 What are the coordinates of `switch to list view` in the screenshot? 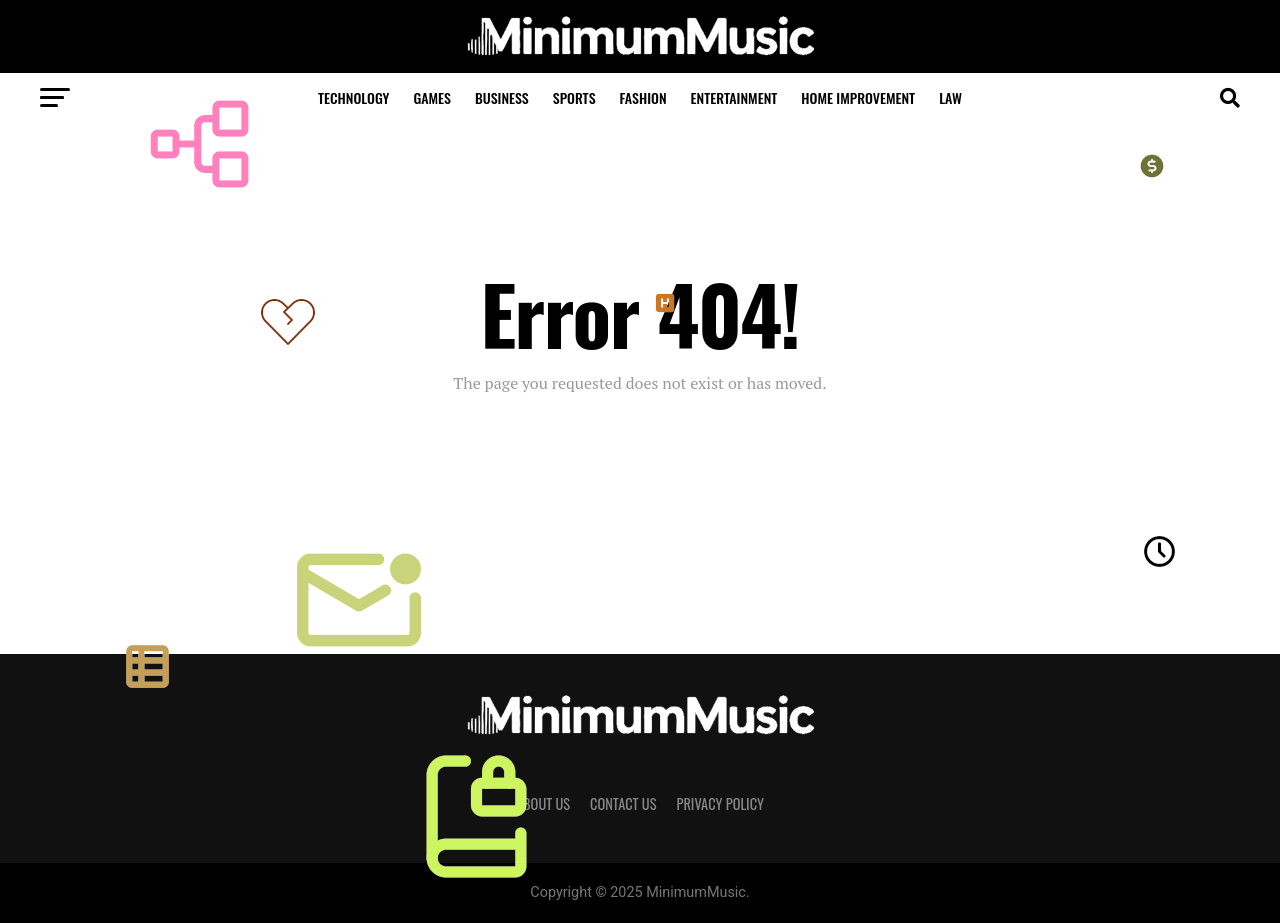 It's located at (147, 666).